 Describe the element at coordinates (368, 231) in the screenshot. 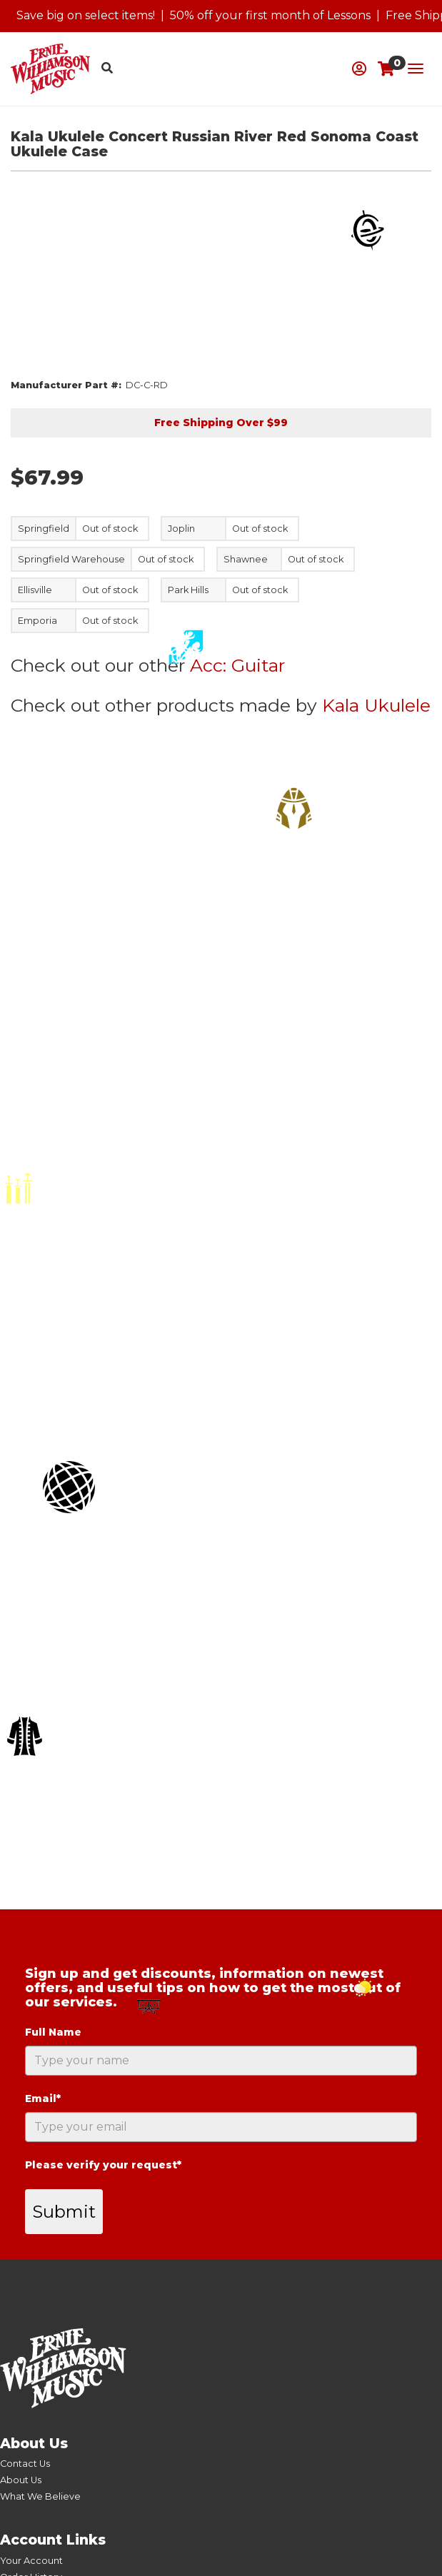

I see `access gyroscope or motion sensor settings` at that location.